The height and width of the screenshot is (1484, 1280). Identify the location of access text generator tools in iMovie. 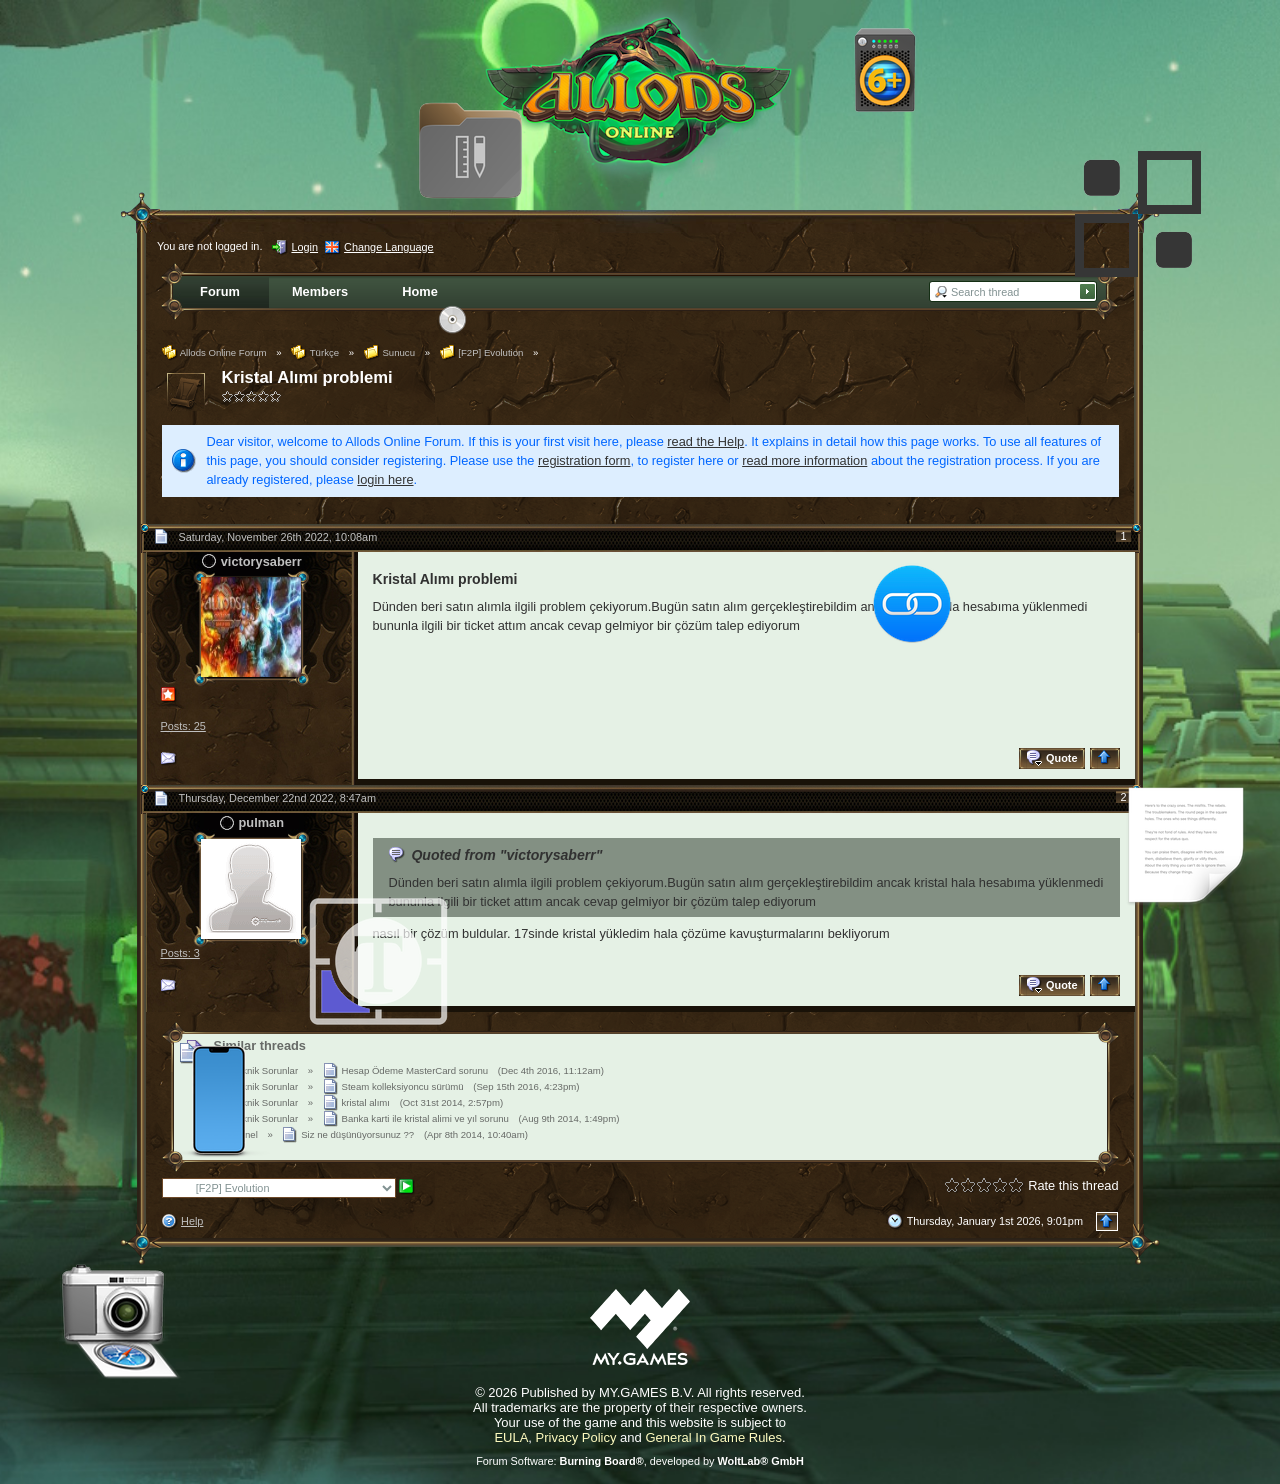
(378, 961).